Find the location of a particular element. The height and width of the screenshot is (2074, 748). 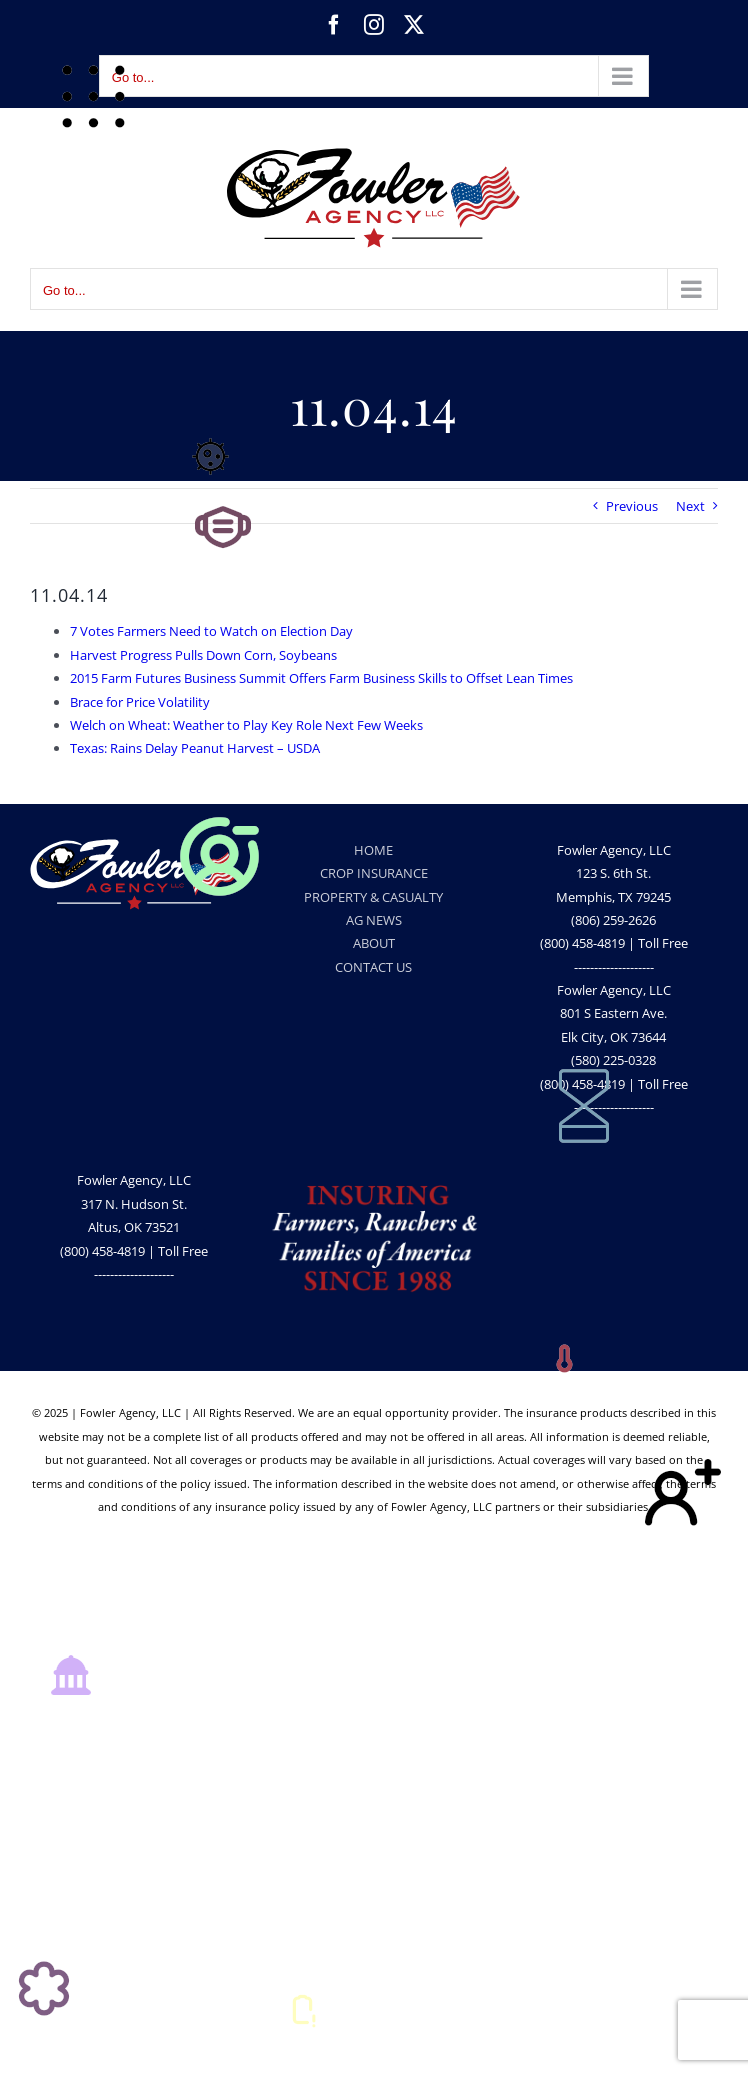

indicates time is running low is located at coordinates (584, 1106).